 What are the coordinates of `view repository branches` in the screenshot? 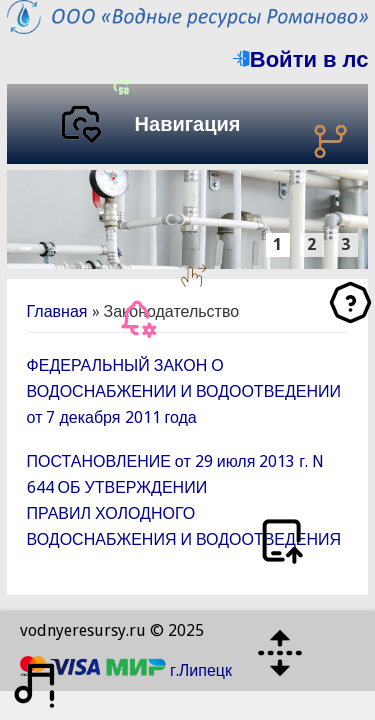 It's located at (328, 141).